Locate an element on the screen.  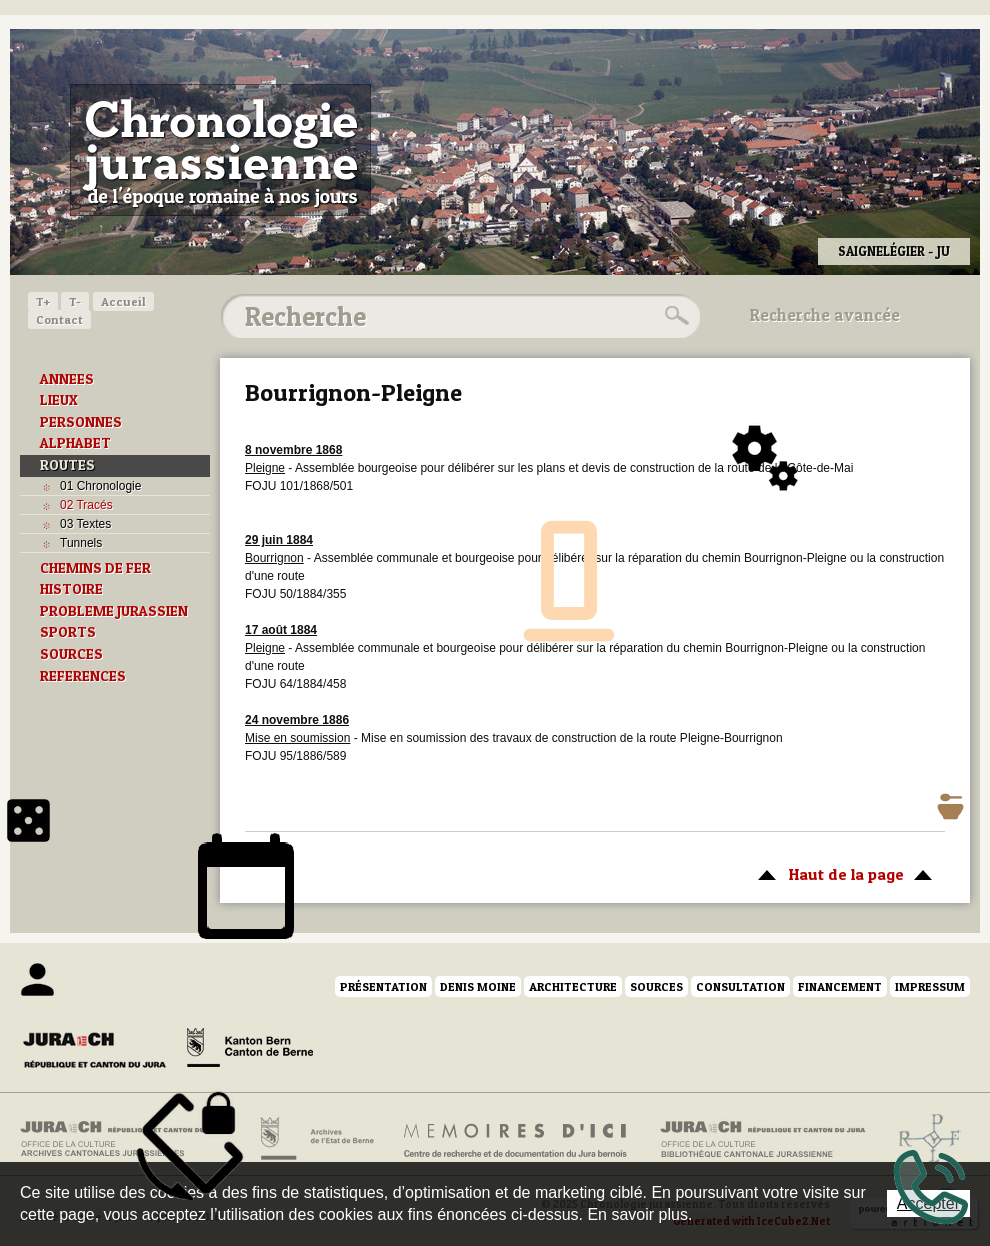
view your profile is located at coordinates (37, 979).